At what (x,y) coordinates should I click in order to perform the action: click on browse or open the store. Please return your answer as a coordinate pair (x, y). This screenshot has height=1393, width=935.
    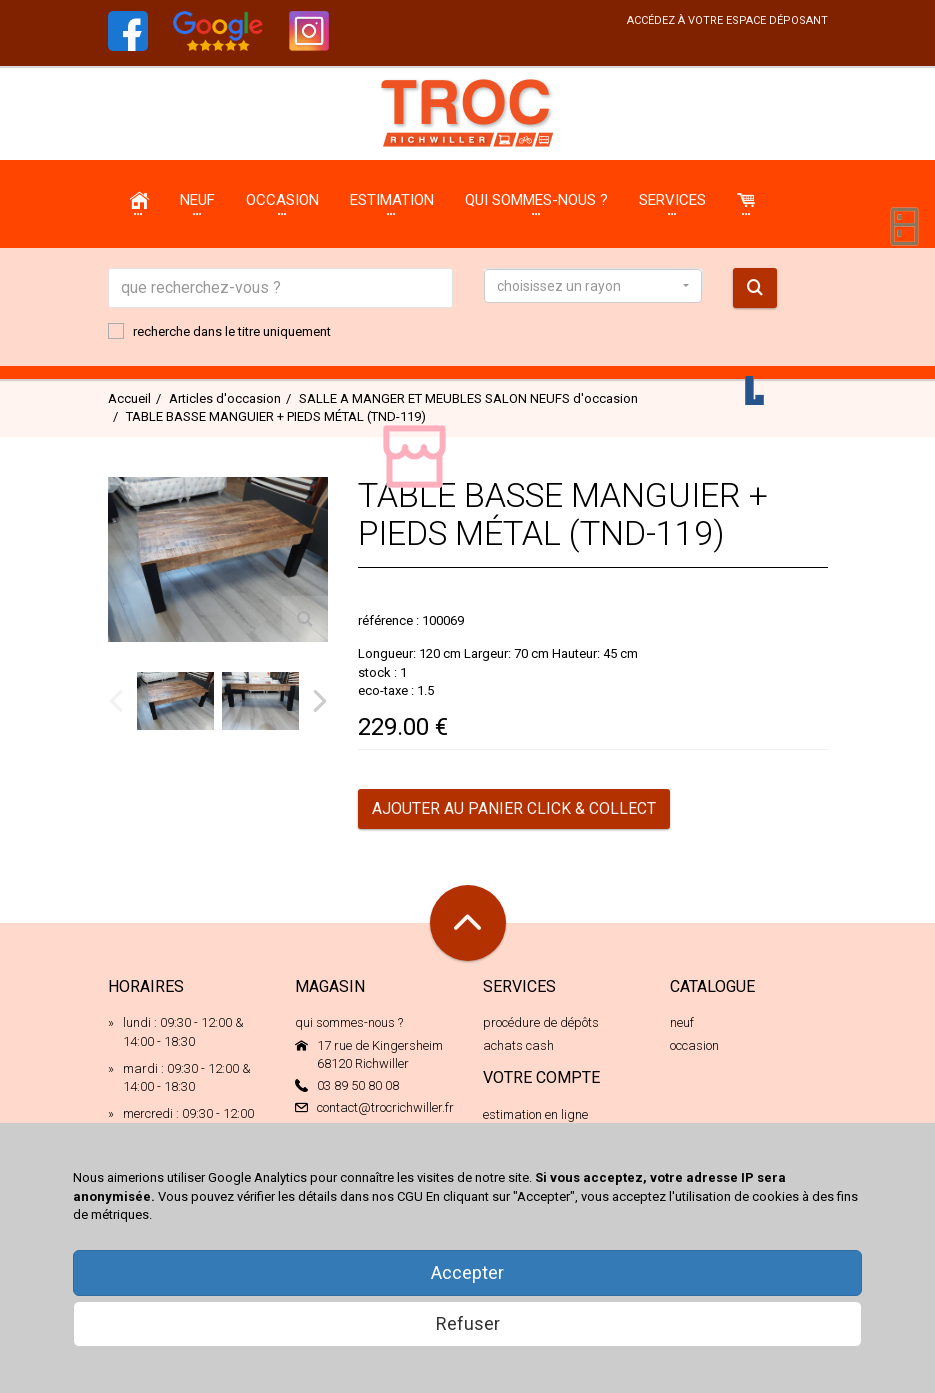
    Looking at the image, I should click on (414, 456).